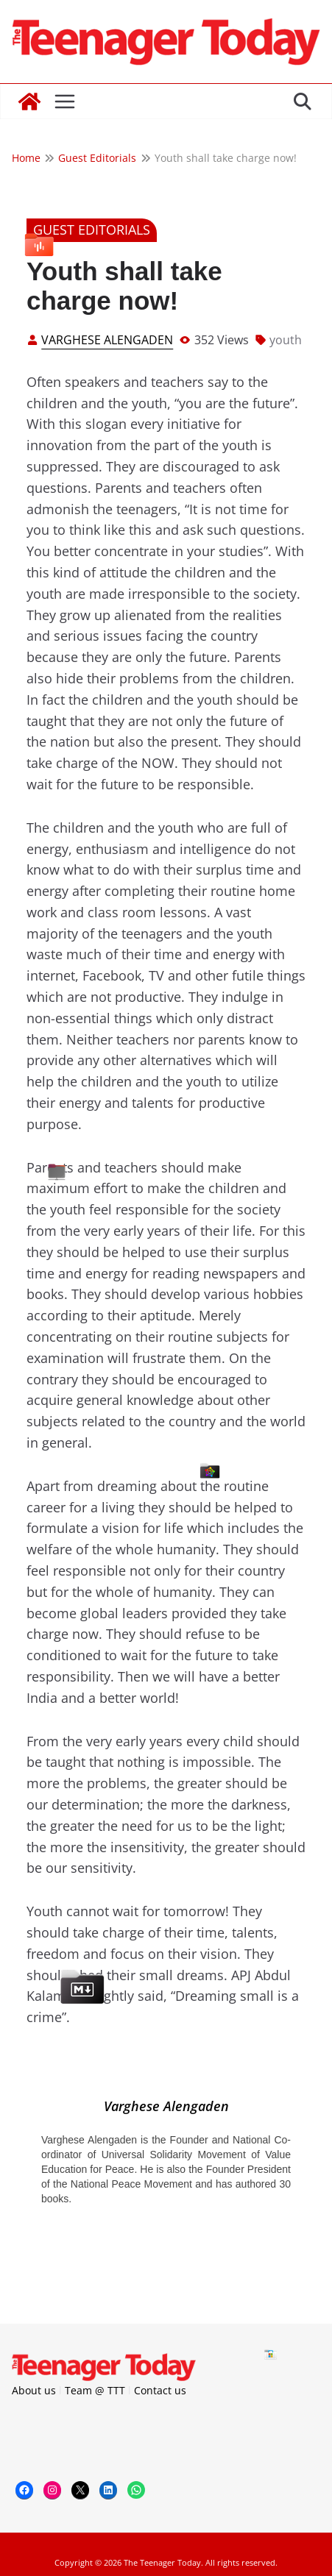  What do you see at coordinates (210, 1471) in the screenshot?
I see `open fediverse-related files and content` at bounding box center [210, 1471].